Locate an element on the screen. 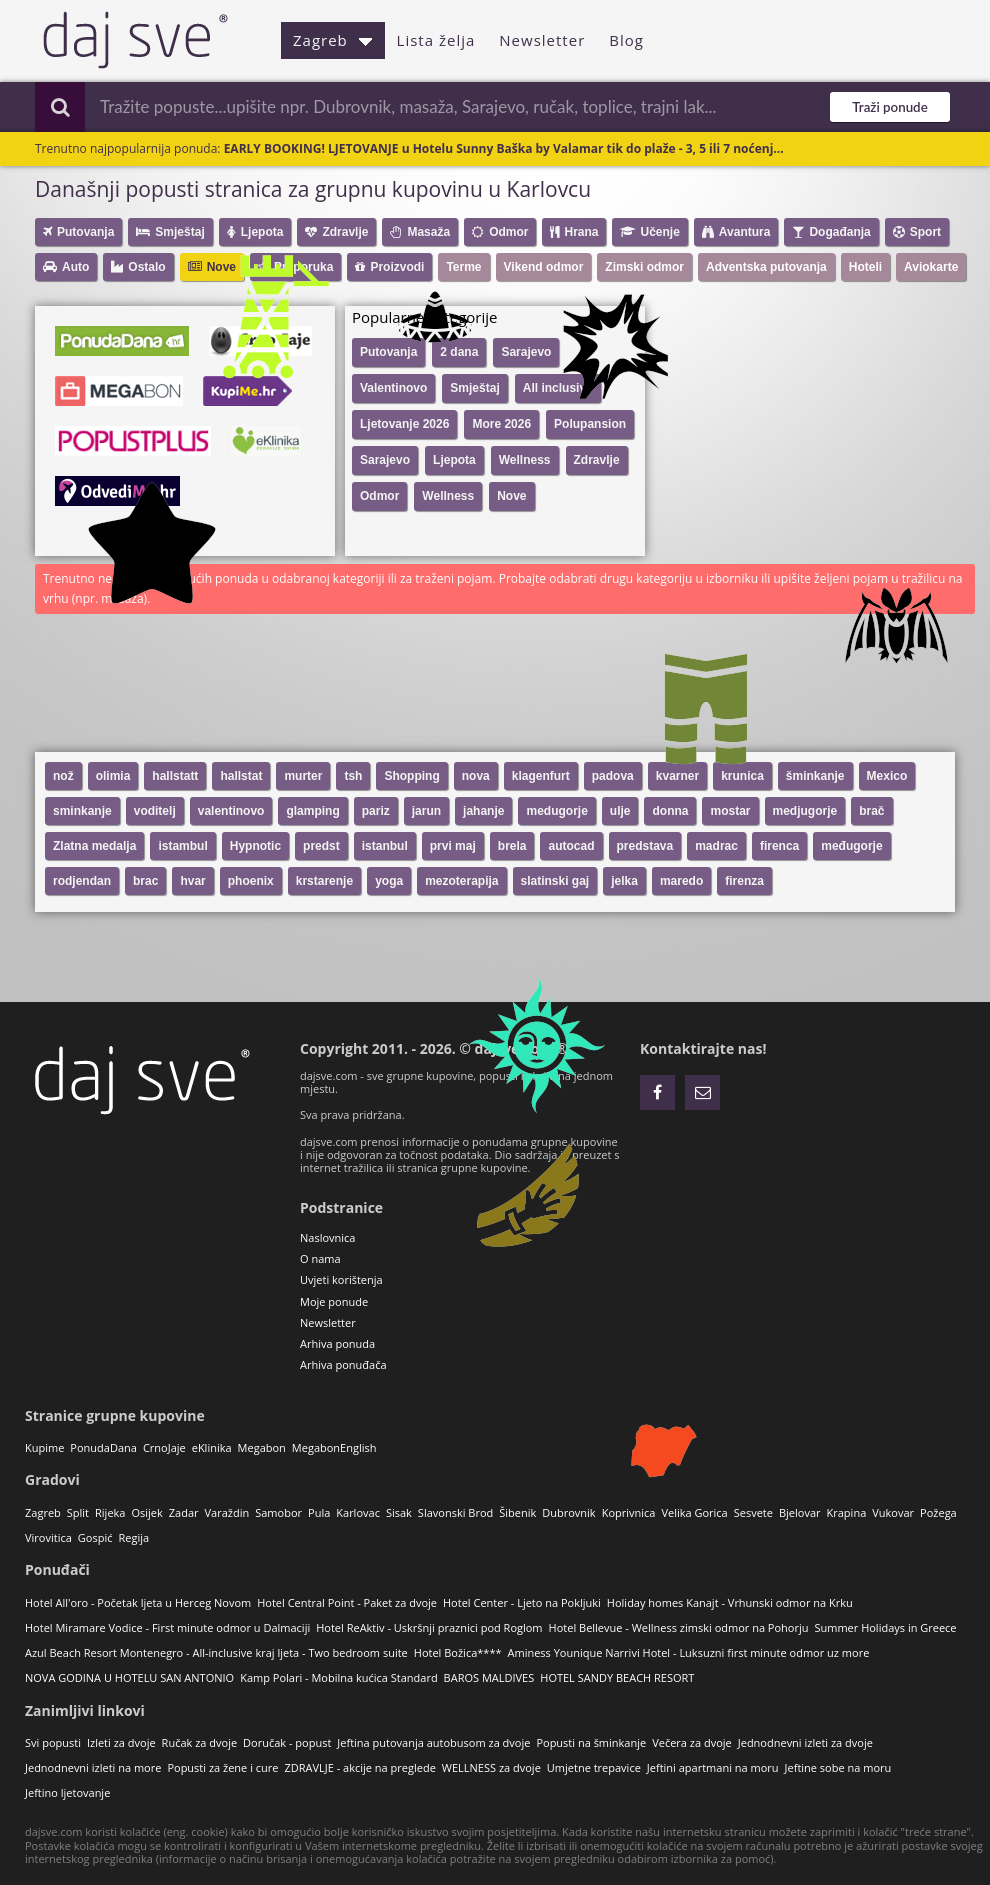 Image resolution: width=990 pixels, height=1885 pixels. equip armored leg gear is located at coordinates (706, 709).